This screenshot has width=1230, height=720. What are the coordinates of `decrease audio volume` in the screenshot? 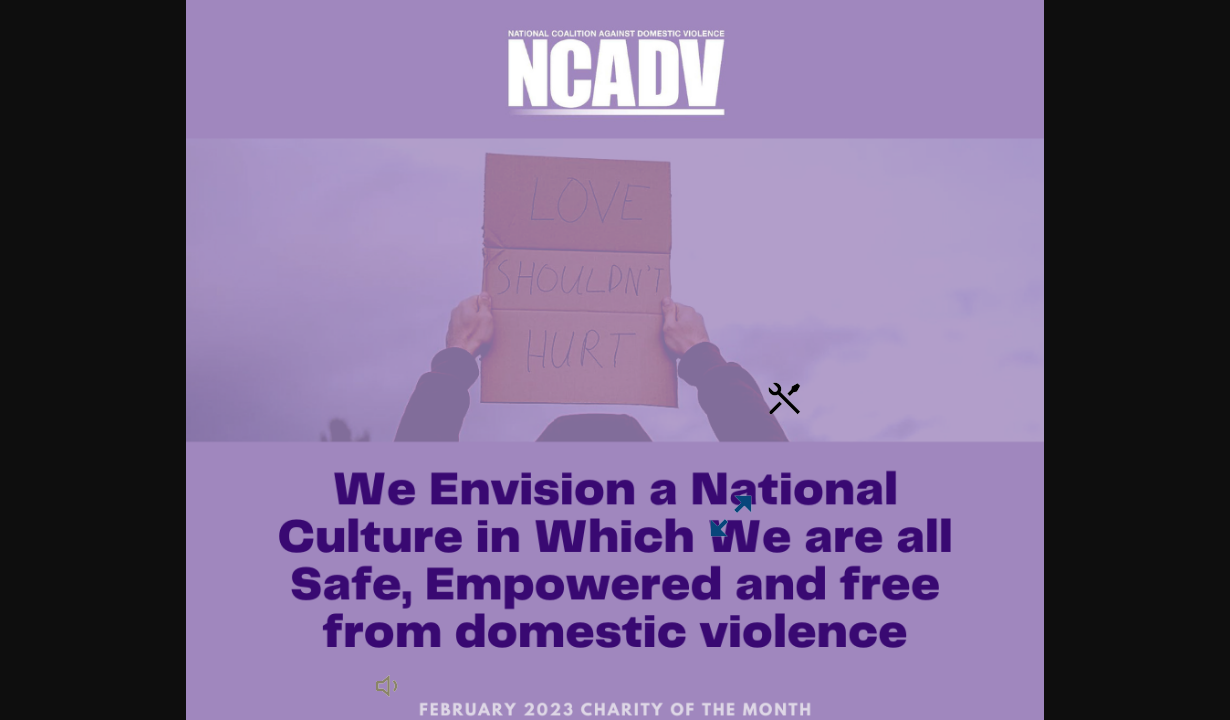 It's located at (386, 686).